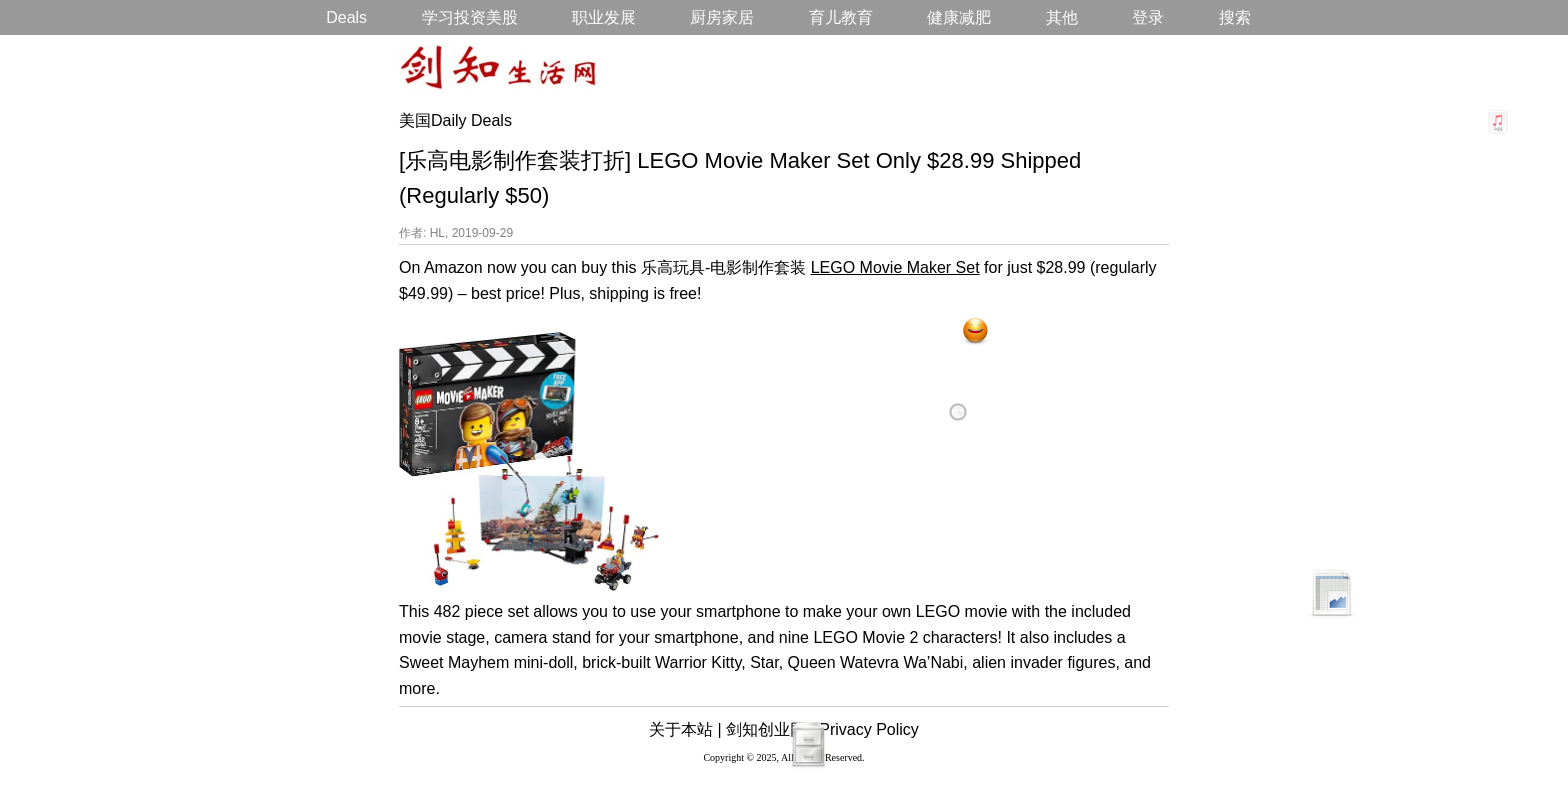 The image size is (1568, 794). I want to click on open the file manager application, so click(808, 745).